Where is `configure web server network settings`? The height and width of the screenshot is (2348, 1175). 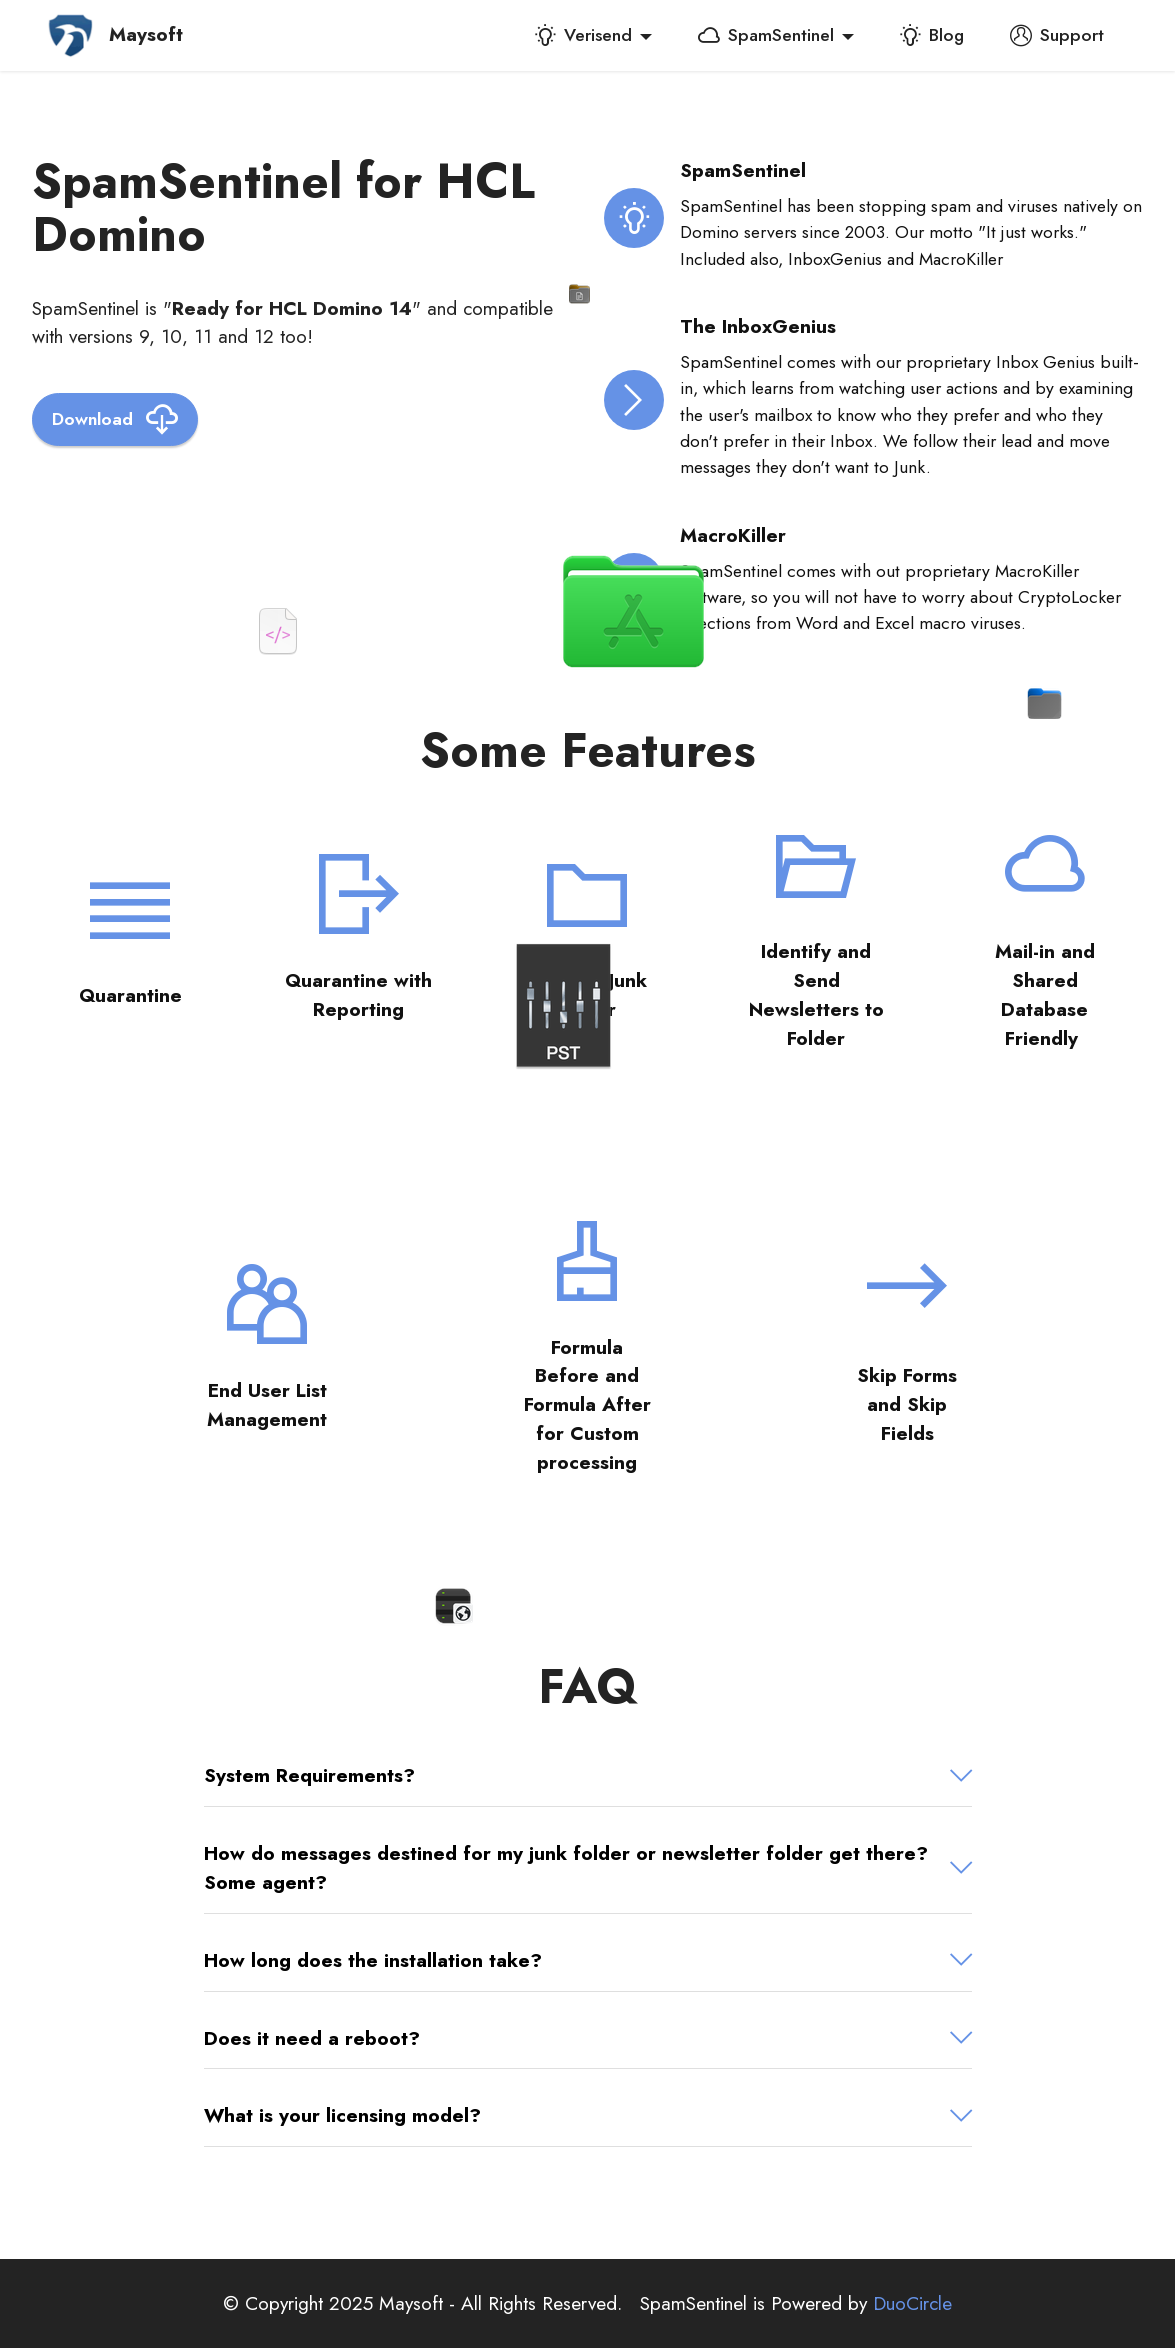 configure web server network settings is located at coordinates (453, 1606).